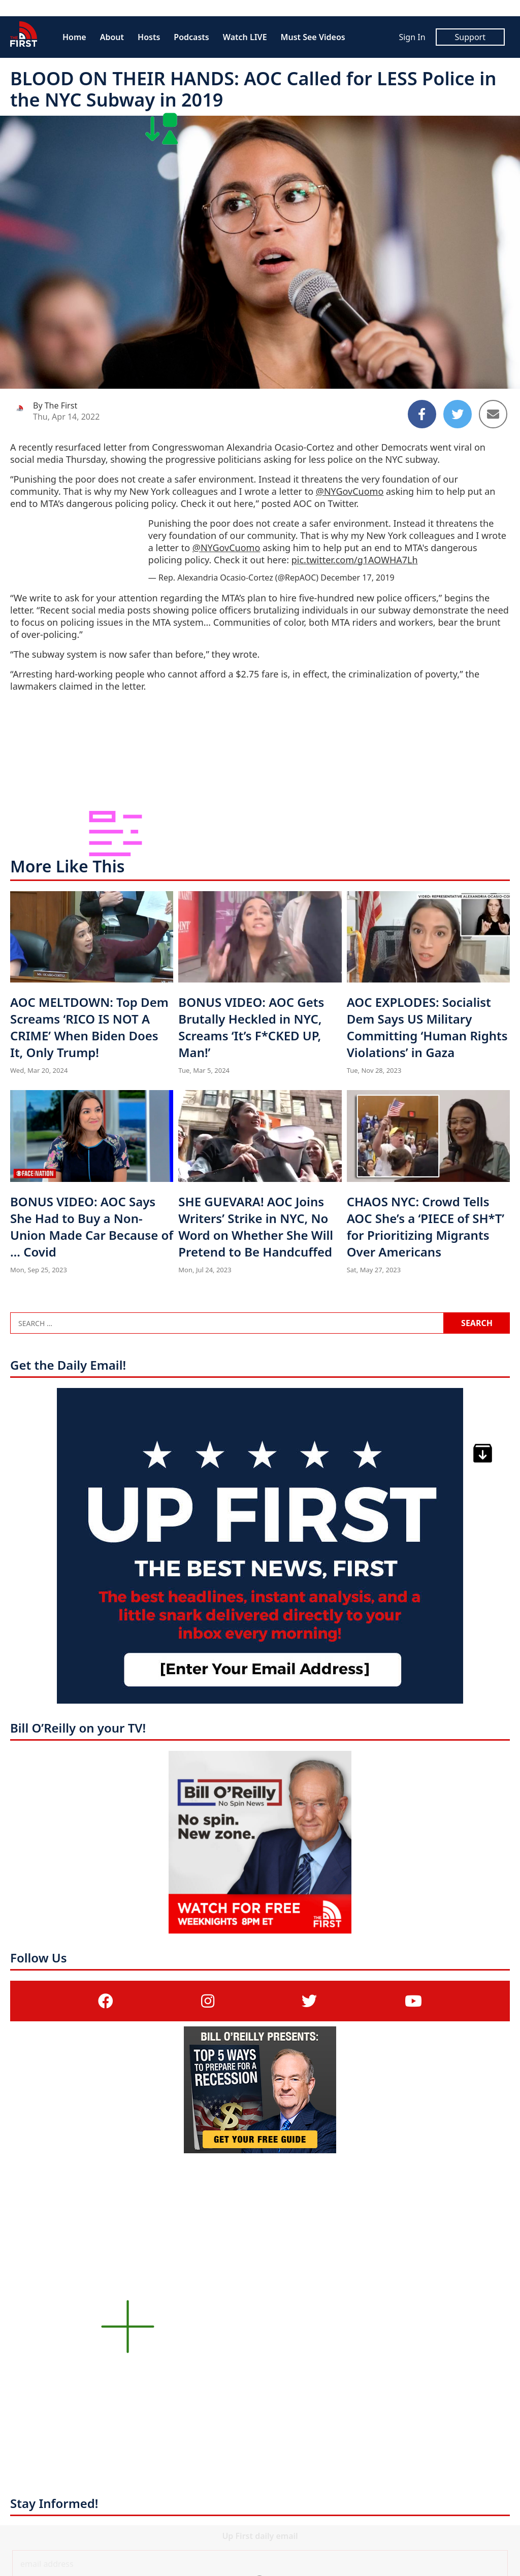 Image resolution: width=520 pixels, height=2576 pixels. Describe the element at coordinates (161, 128) in the screenshot. I see `sort items by shape in ascending order` at that location.